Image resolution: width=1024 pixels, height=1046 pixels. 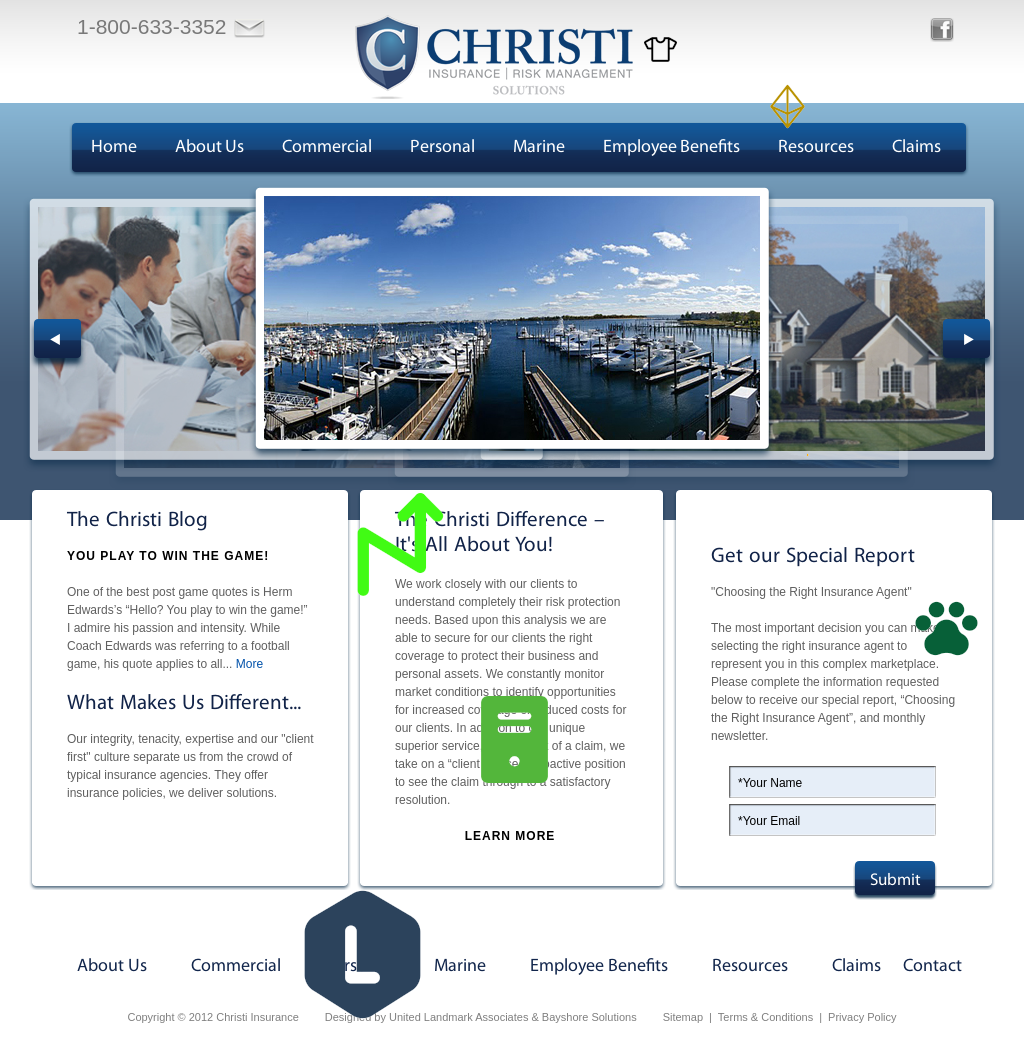 What do you see at coordinates (362, 954) in the screenshot?
I see `indicates a category or item labeled "L"` at bounding box center [362, 954].